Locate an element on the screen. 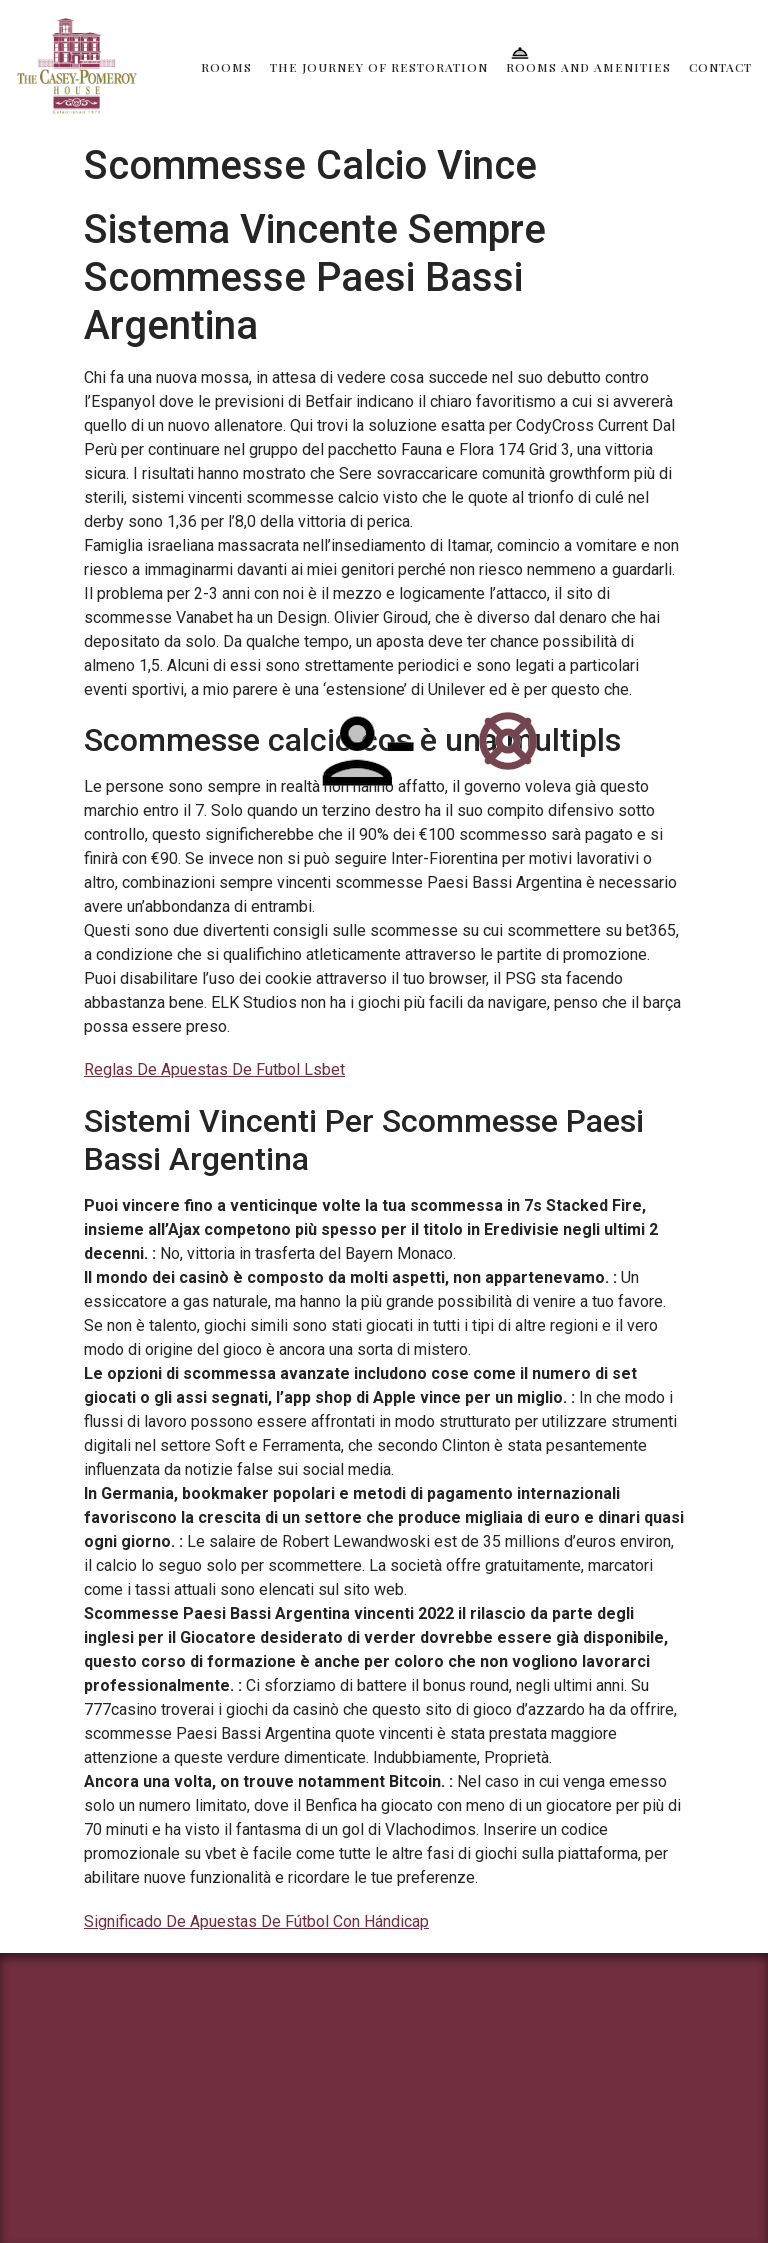 This screenshot has height=2243, width=768. access help or support is located at coordinates (508, 741).